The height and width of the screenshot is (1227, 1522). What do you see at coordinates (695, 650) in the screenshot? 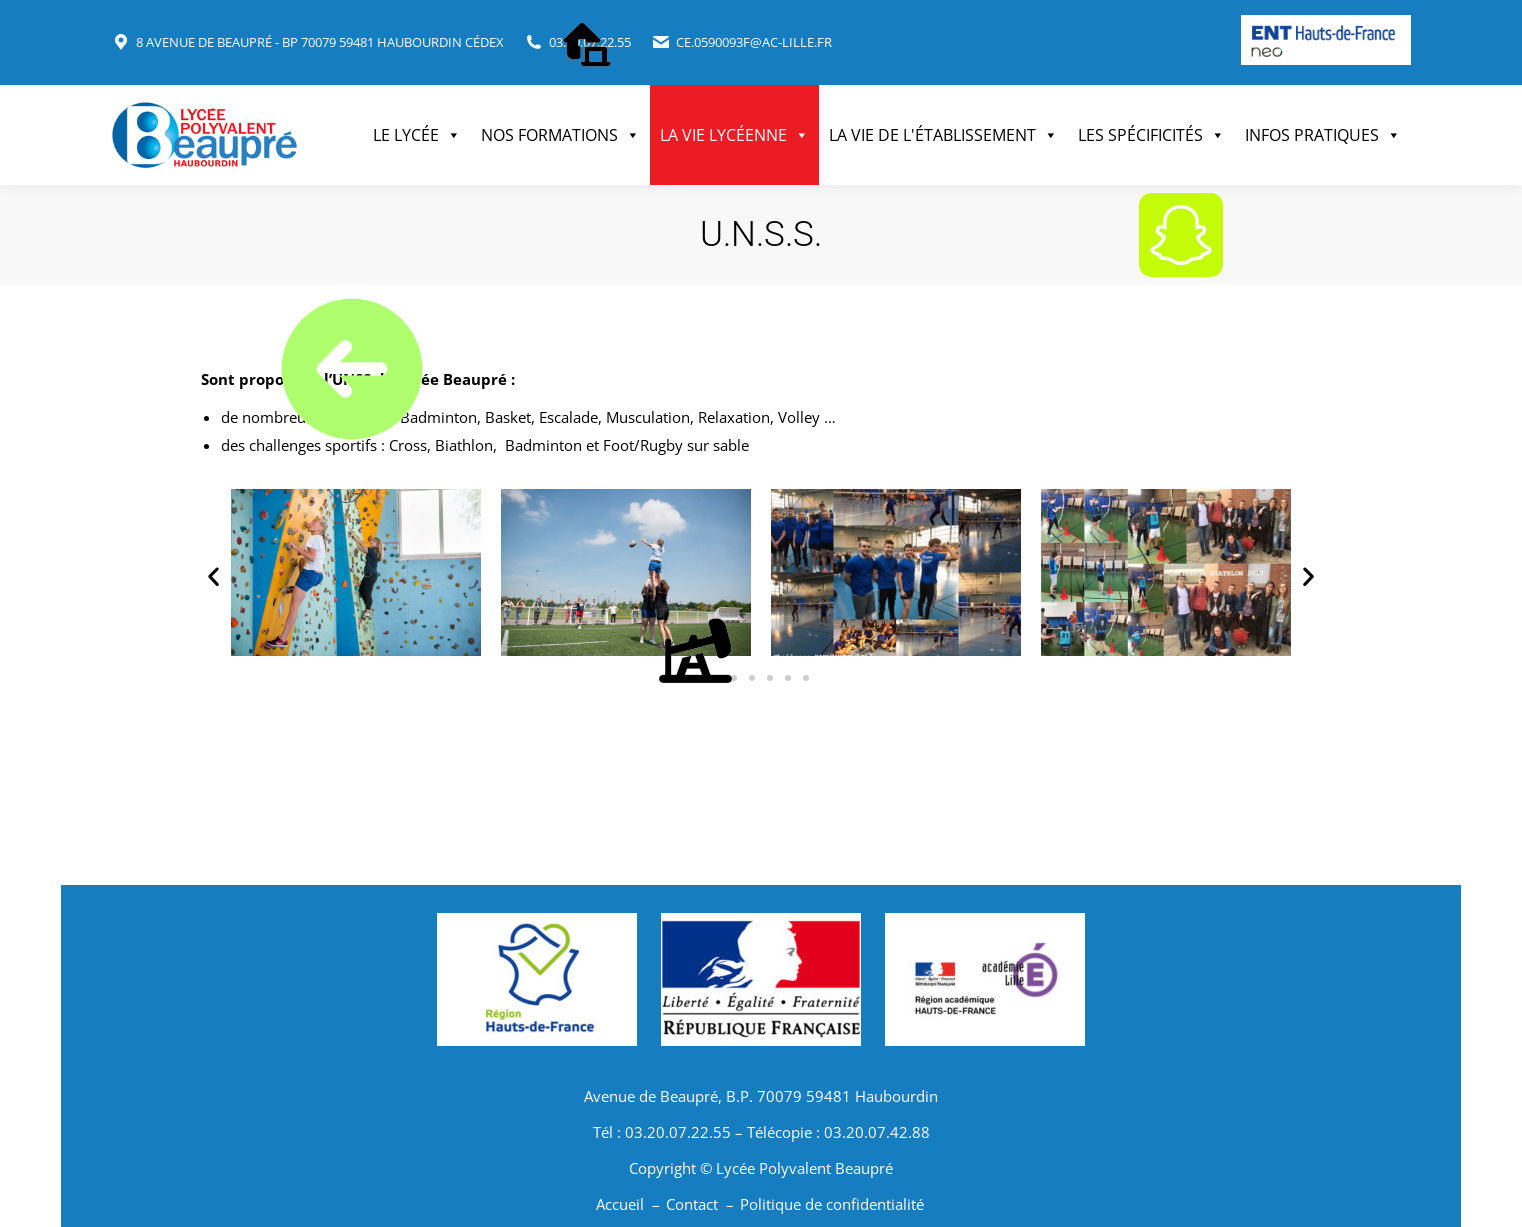
I see `represents oil and gas industry or energy sector` at bounding box center [695, 650].